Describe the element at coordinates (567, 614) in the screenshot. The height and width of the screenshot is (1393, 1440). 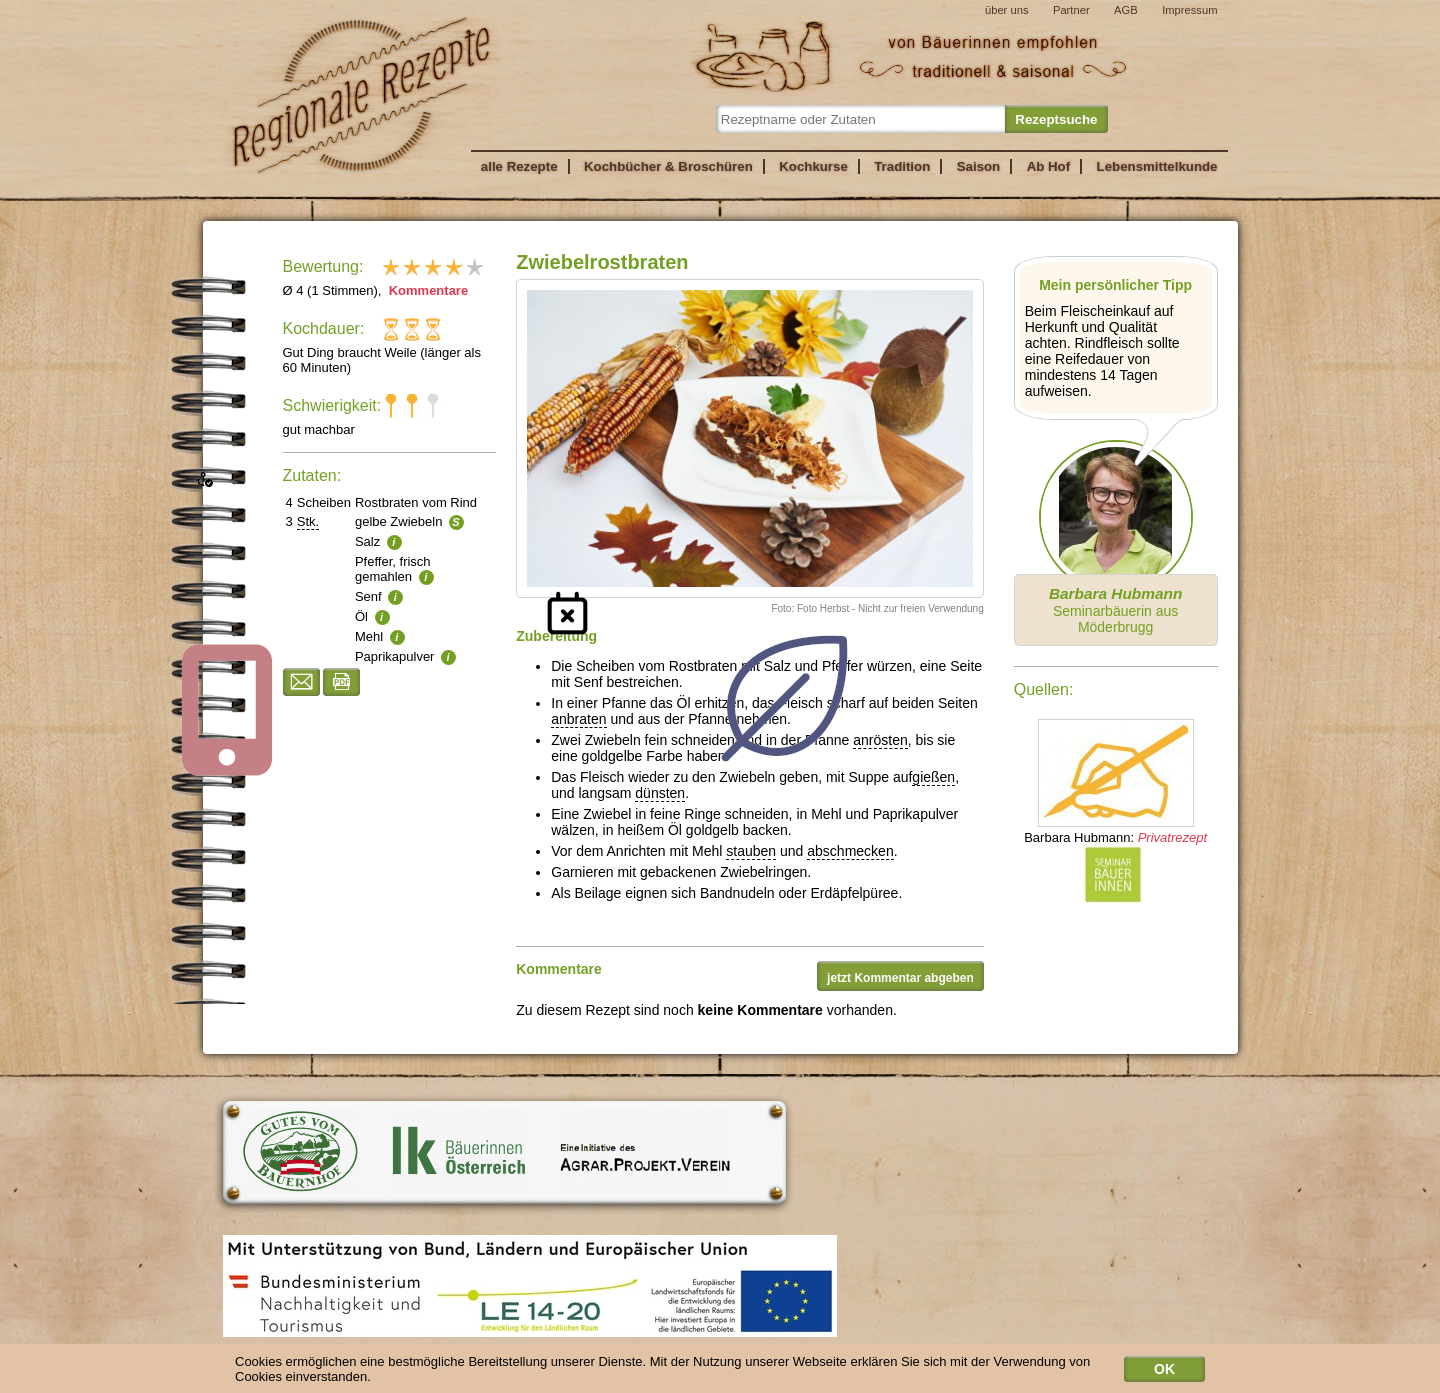
I see `cancel or remove a scheduled event` at that location.